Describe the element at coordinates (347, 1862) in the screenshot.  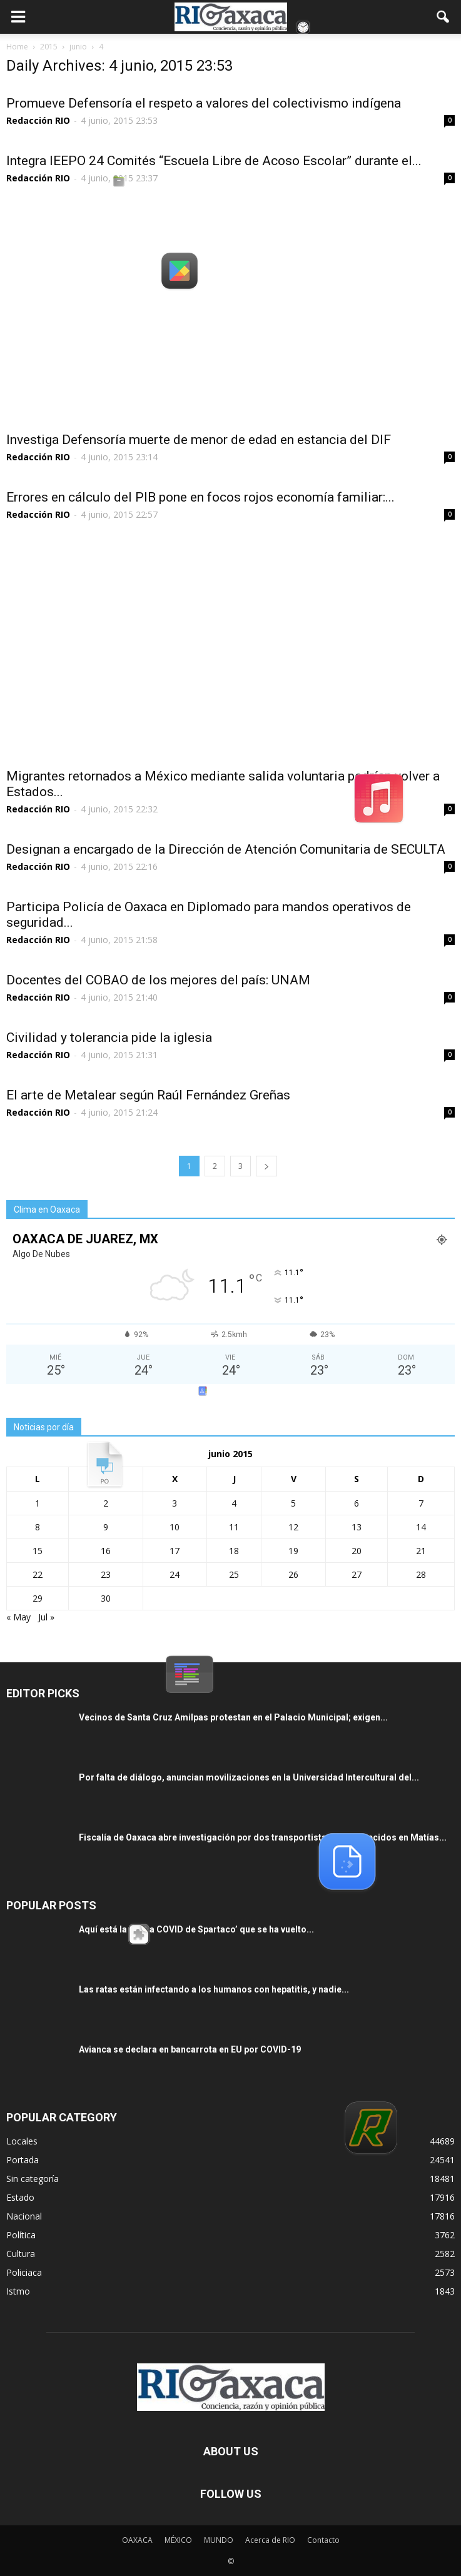
I see `configure default apps for file types` at that location.